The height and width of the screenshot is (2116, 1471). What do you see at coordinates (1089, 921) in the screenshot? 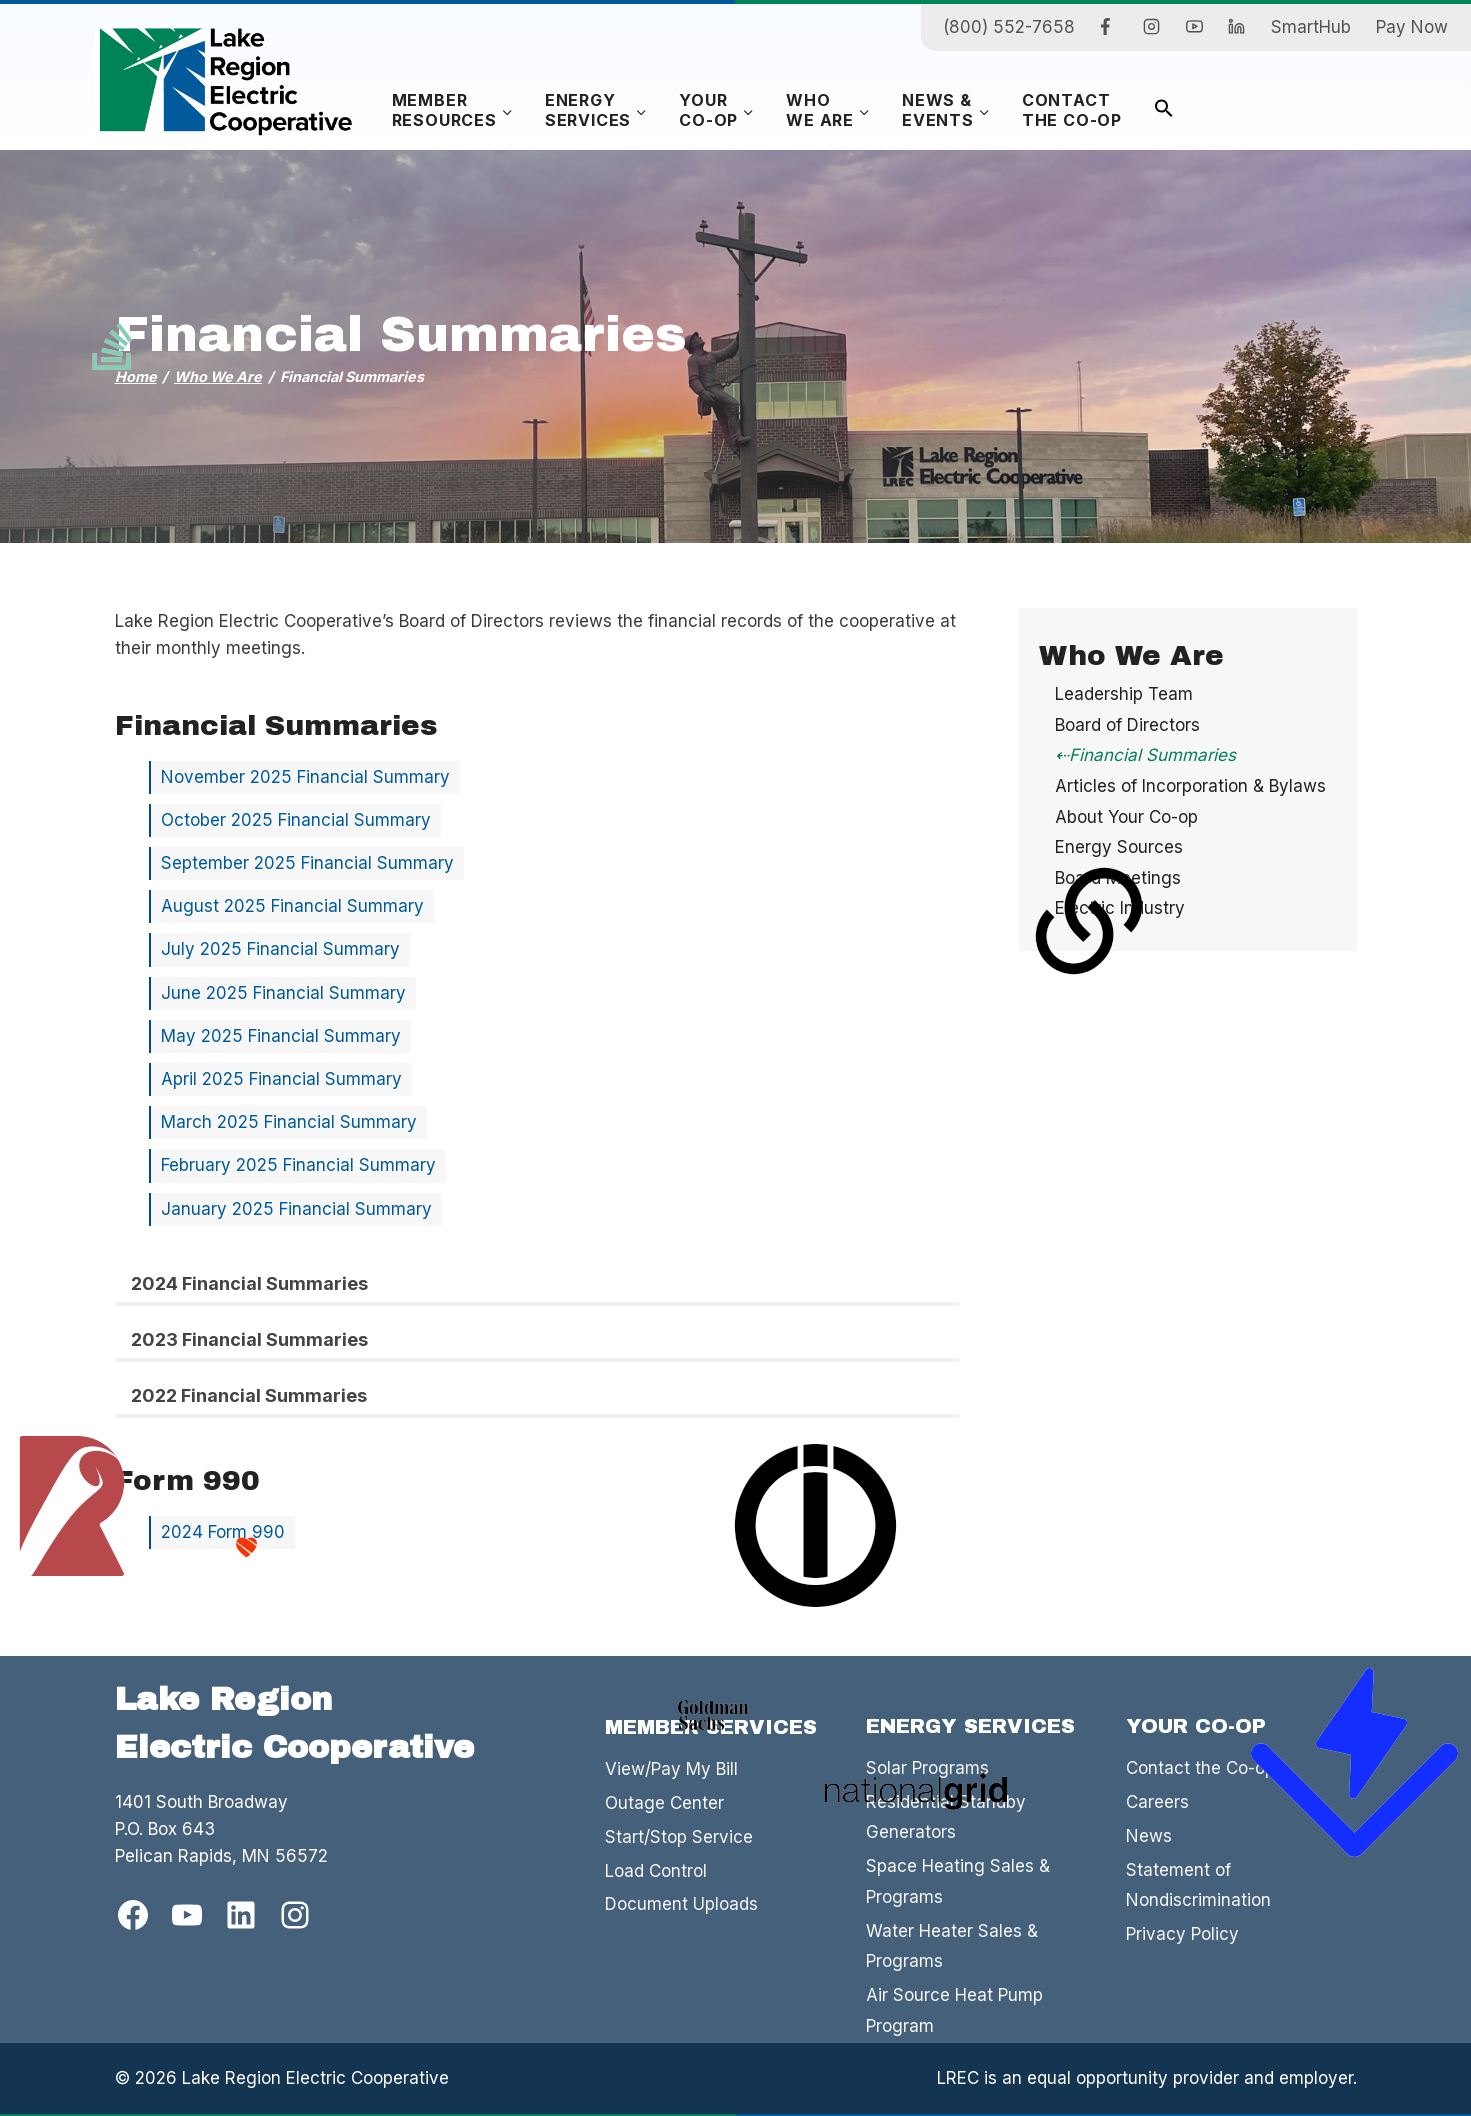
I see `view linked items or connections` at bounding box center [1089, 921].